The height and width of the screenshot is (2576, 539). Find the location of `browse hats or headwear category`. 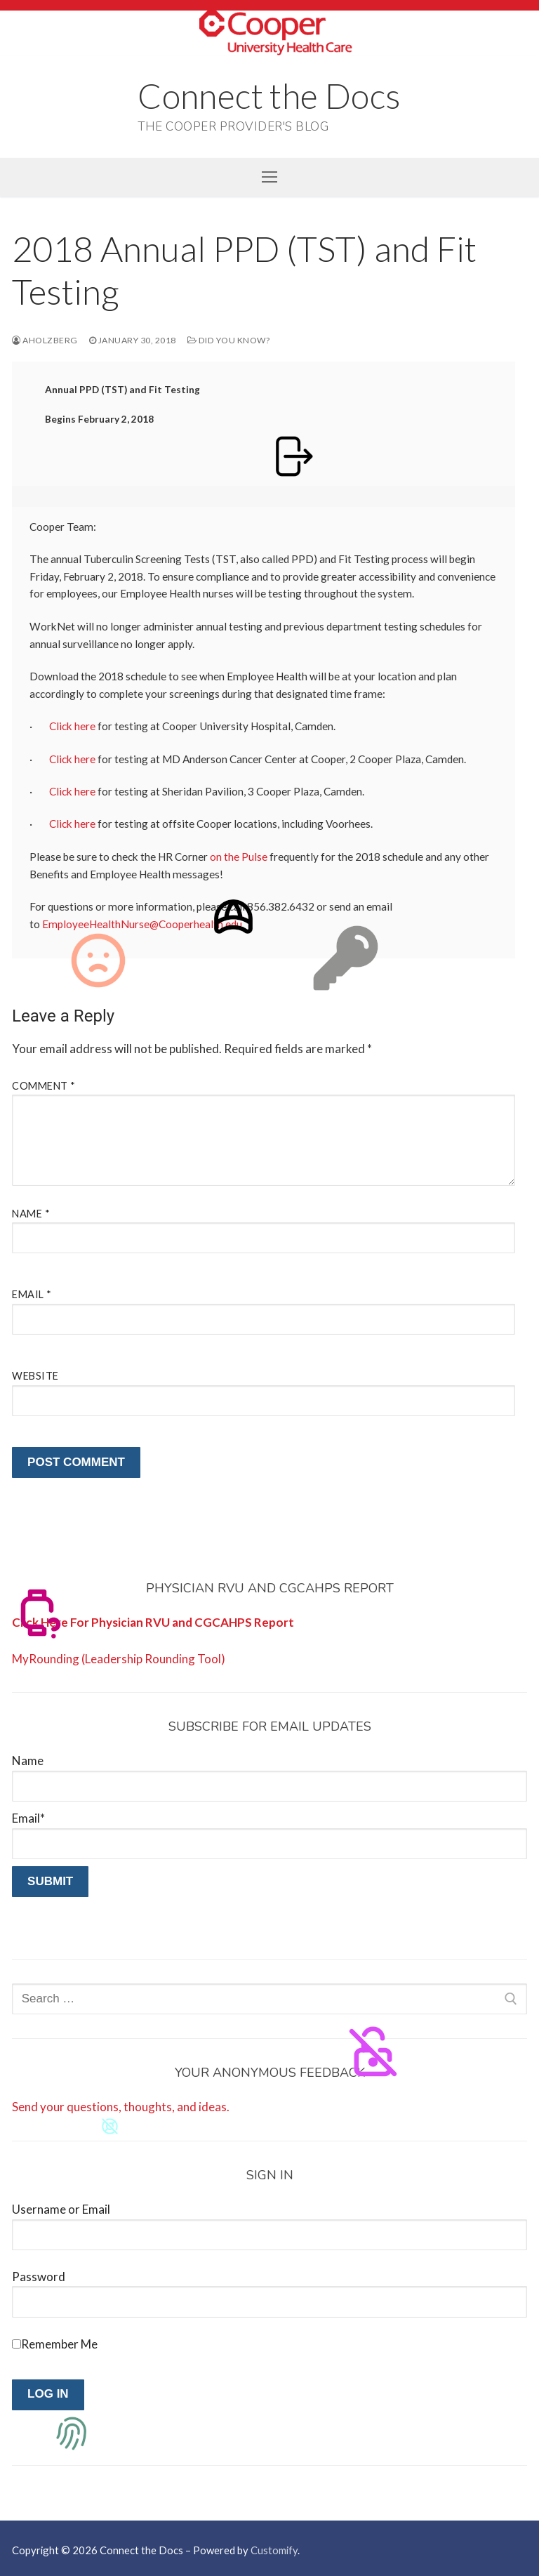

browse hats or headwear category is located at coordinates (233, 918).